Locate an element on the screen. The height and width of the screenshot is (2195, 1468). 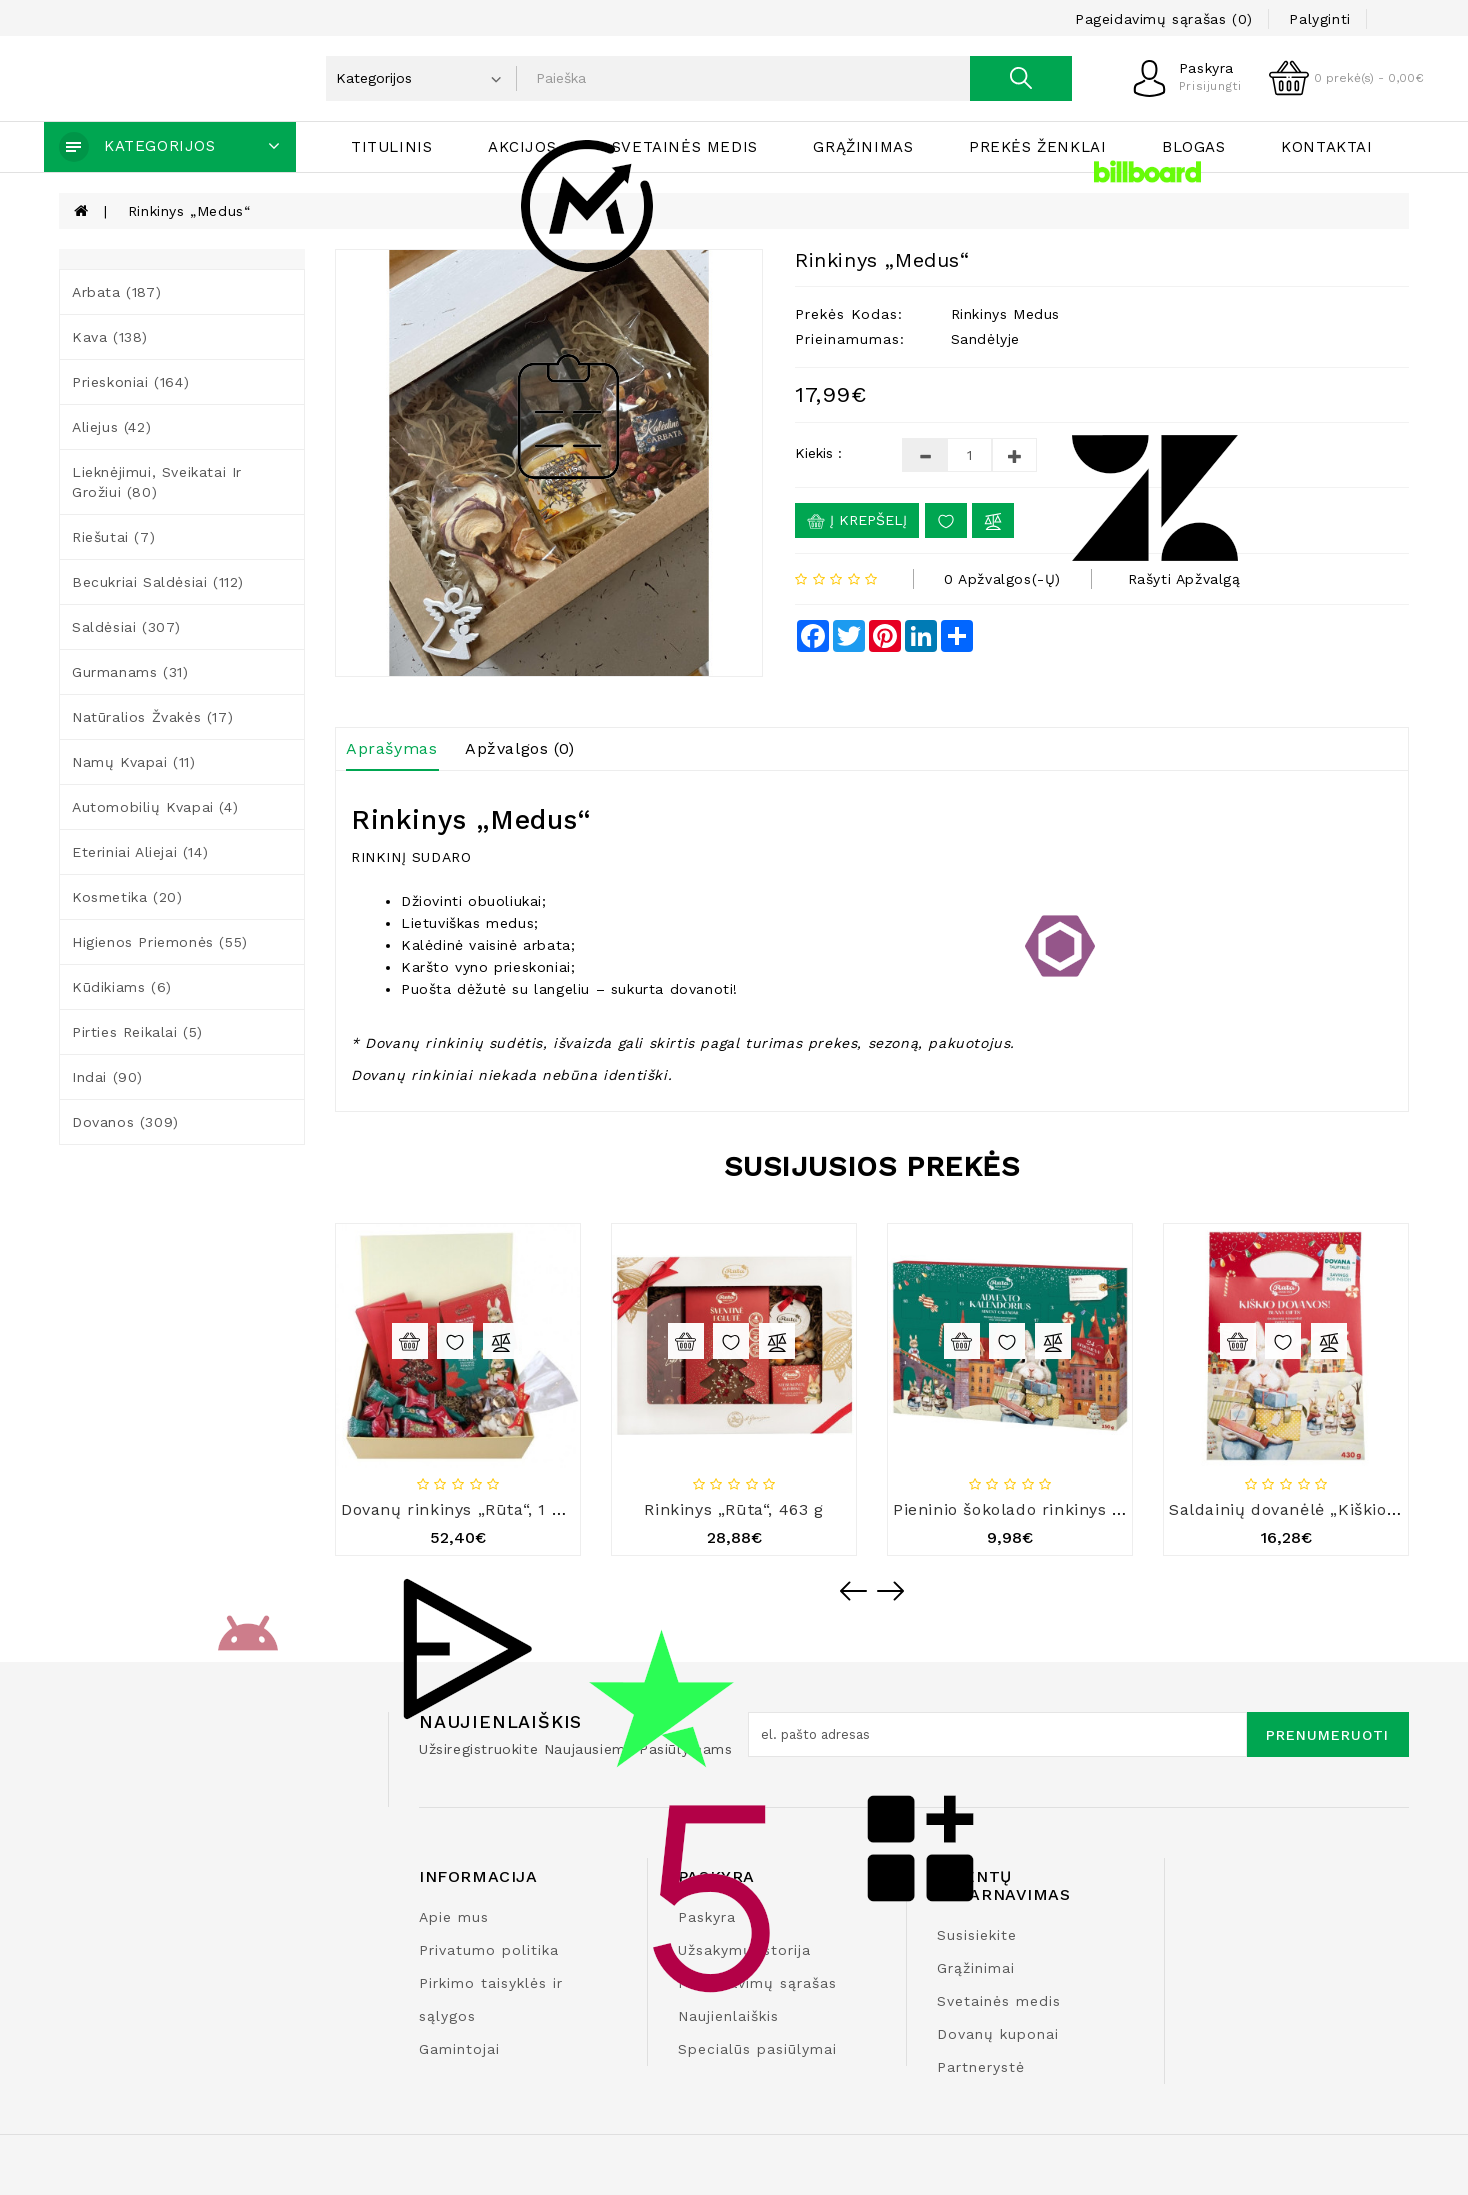
android operating system logo is located at coordinates (248, 1633).